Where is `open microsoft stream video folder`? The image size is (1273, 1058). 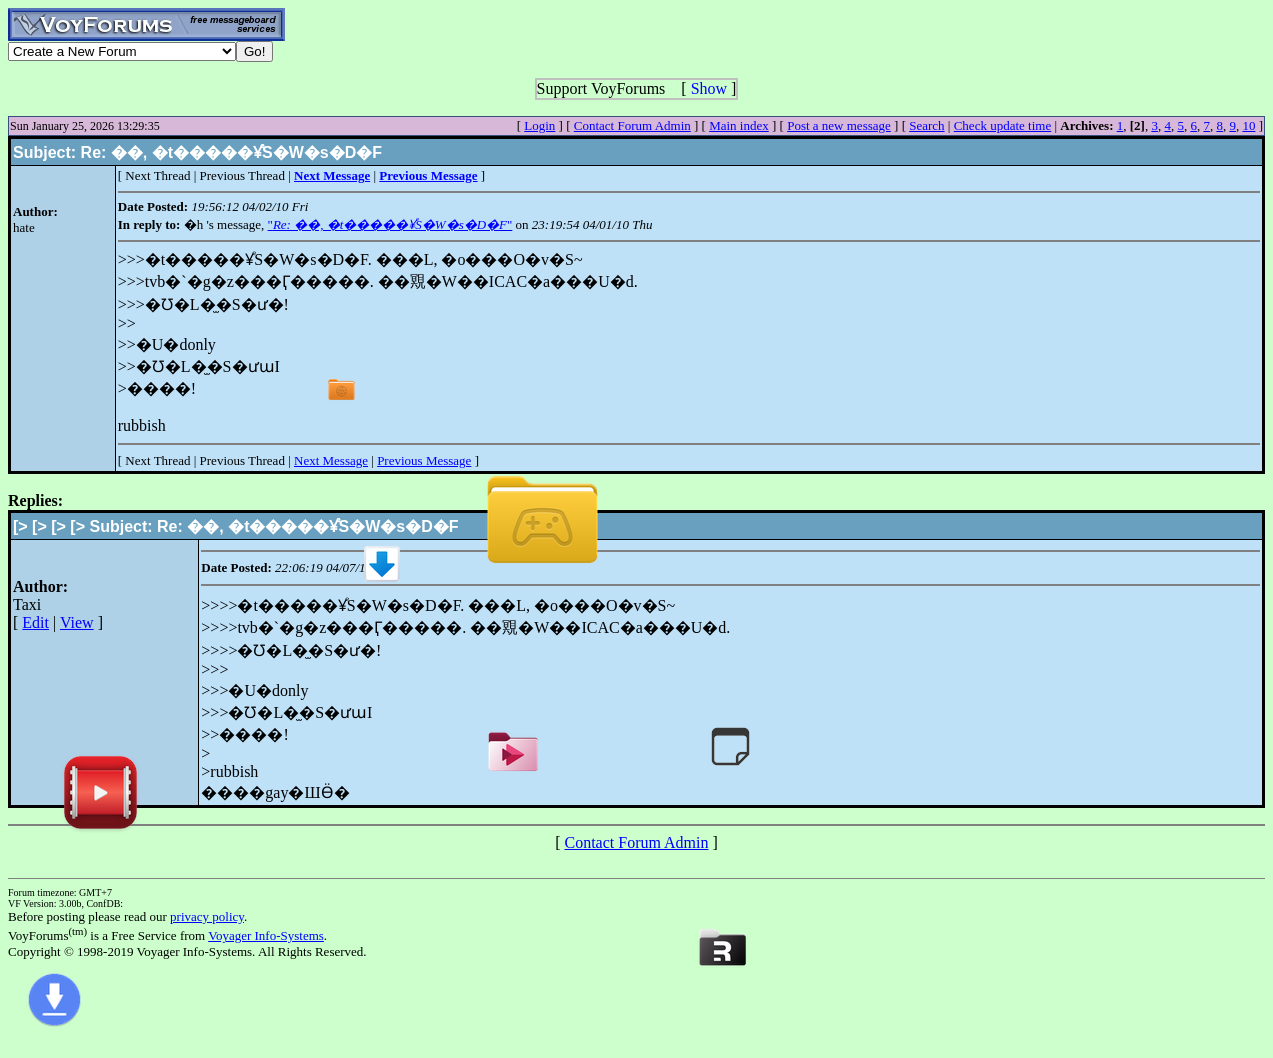 open microsoft stream video folder is located at coordinates (513, 753).